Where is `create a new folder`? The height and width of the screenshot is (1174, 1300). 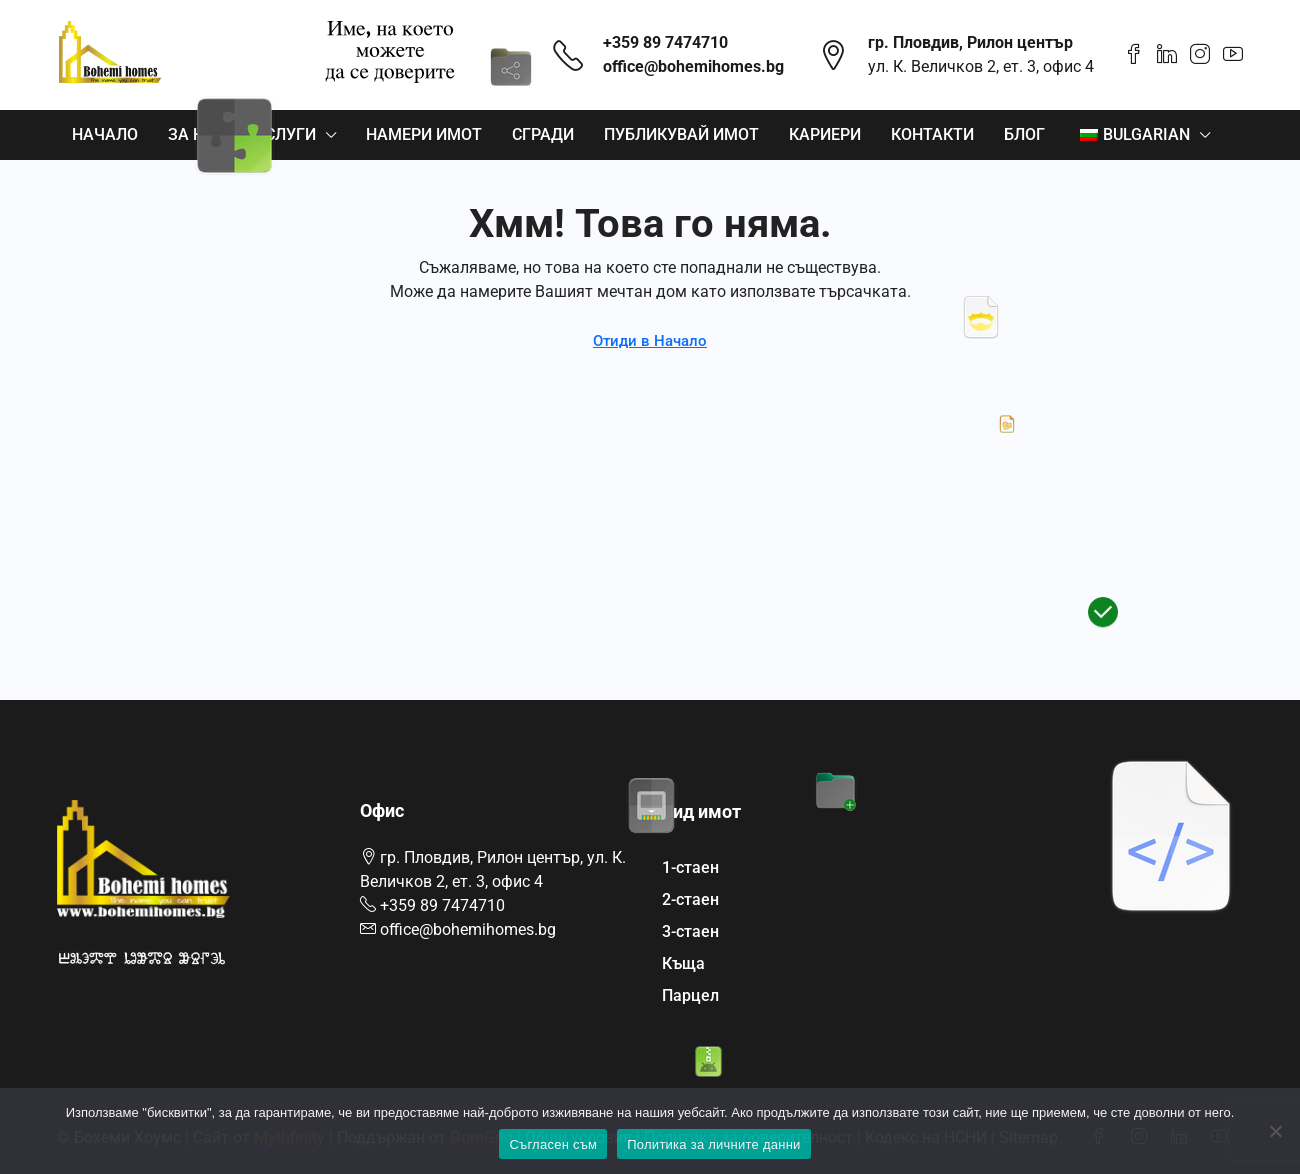 create a new folder is located at coordinates (835, 790).